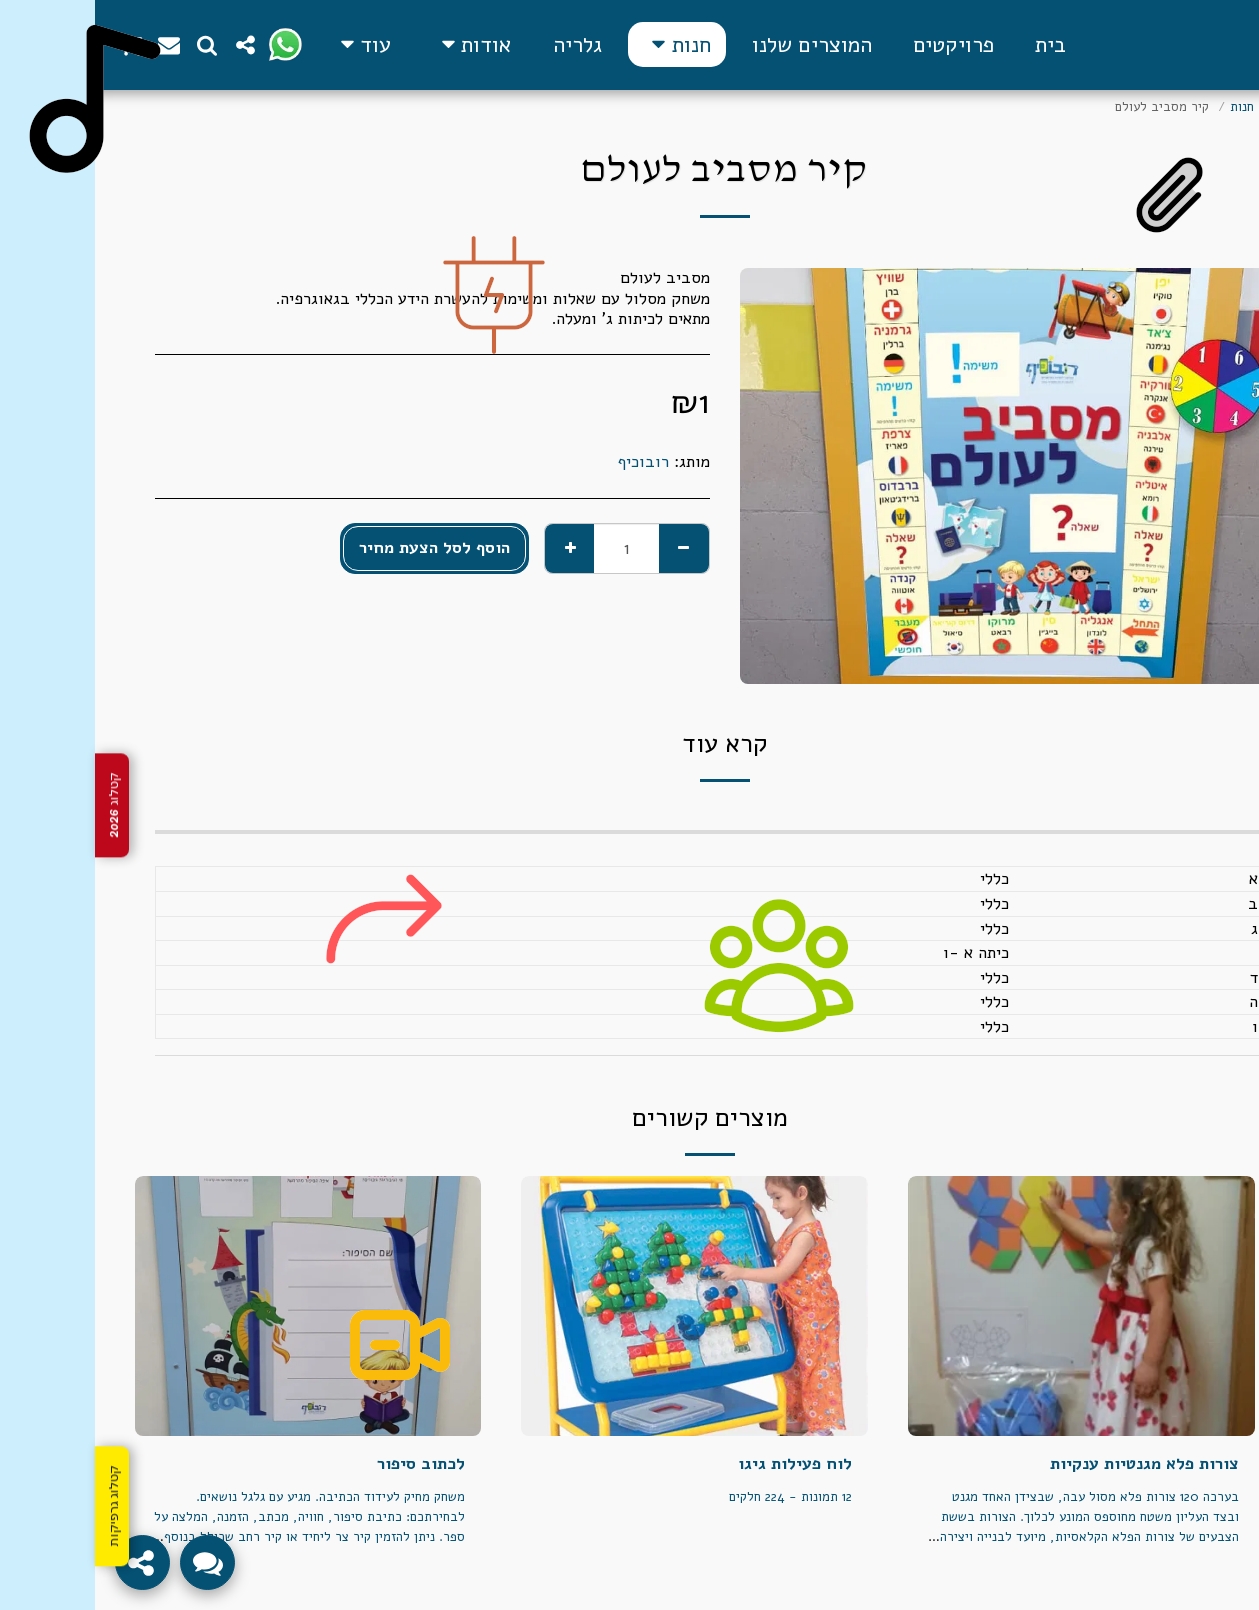 The image size is (1259, 1610). I want to click on view all team members, so click(779, 963).